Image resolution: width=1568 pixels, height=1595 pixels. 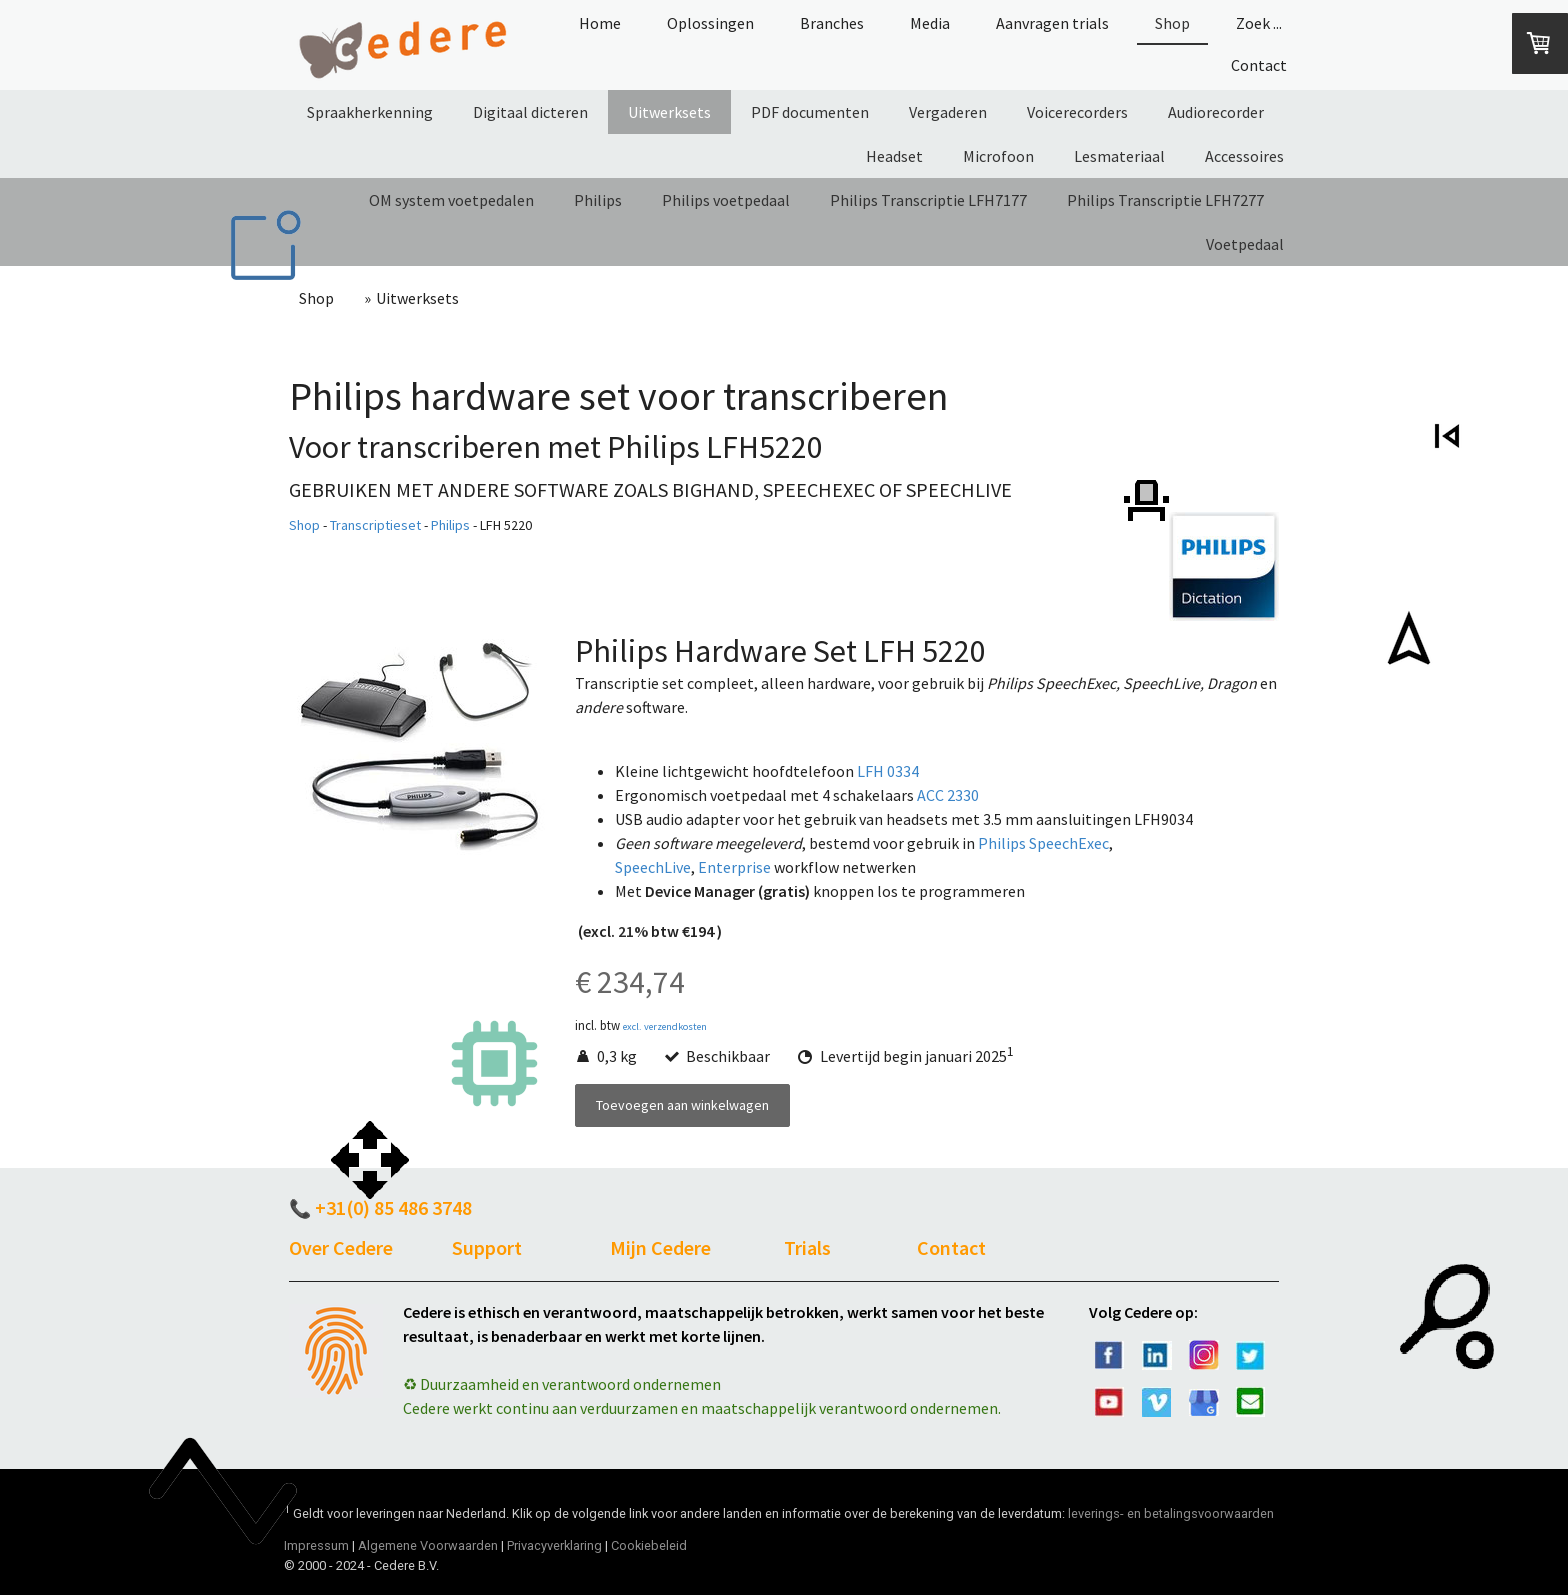 What do you see at coordinates (1146, 500) in the screenshot?
I see `view or select your seat assignment` at bounding box center [1146, 500].